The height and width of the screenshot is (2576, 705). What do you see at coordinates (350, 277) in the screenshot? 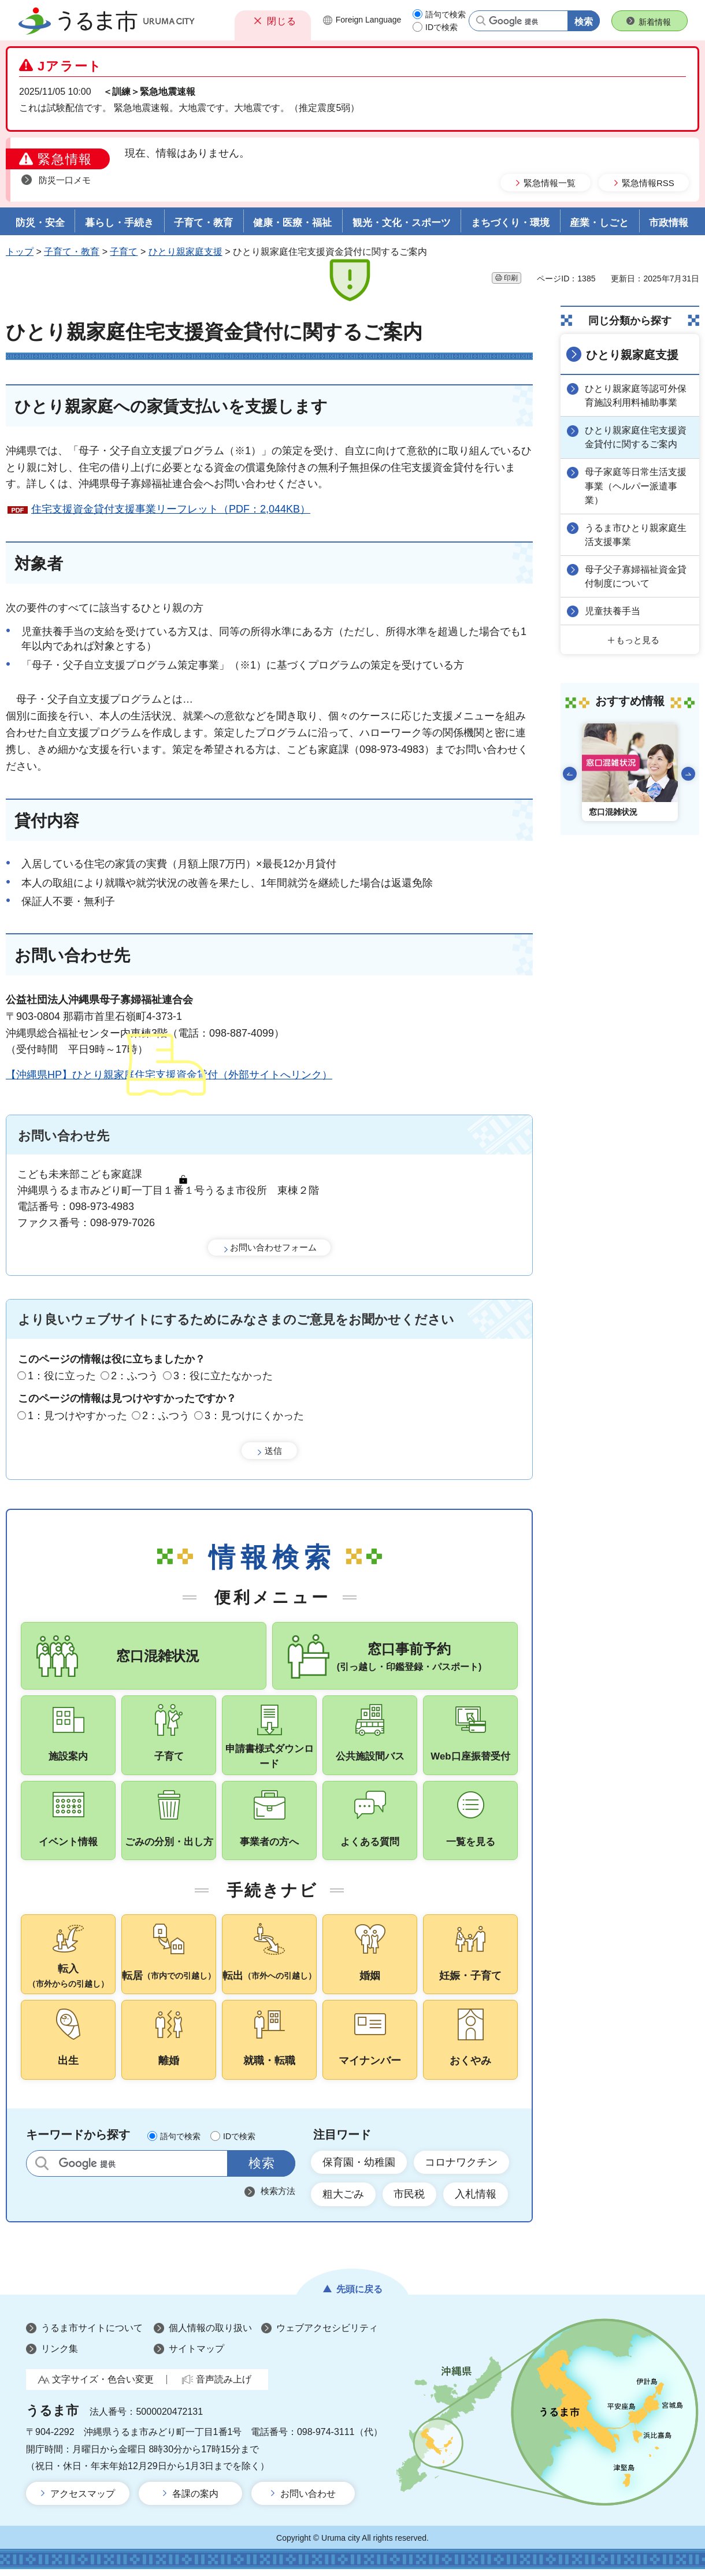
I see `security warning or alert detected` at bounding box center [350, 277].